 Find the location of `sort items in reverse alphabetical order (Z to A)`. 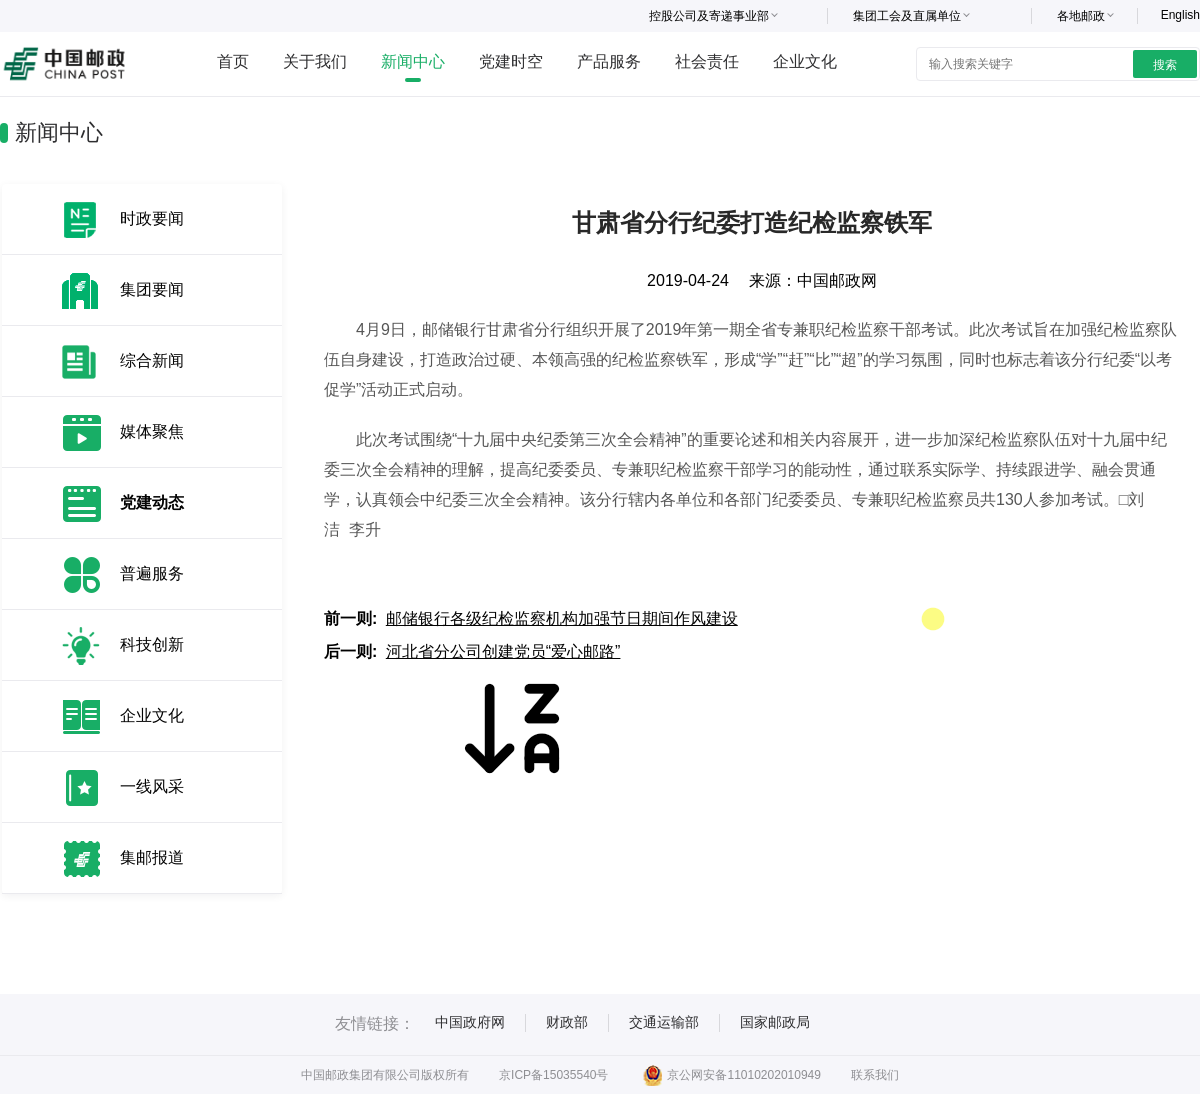

sort items in reverse alphabetical order (Z to A) is located at coordinates (514, 728).